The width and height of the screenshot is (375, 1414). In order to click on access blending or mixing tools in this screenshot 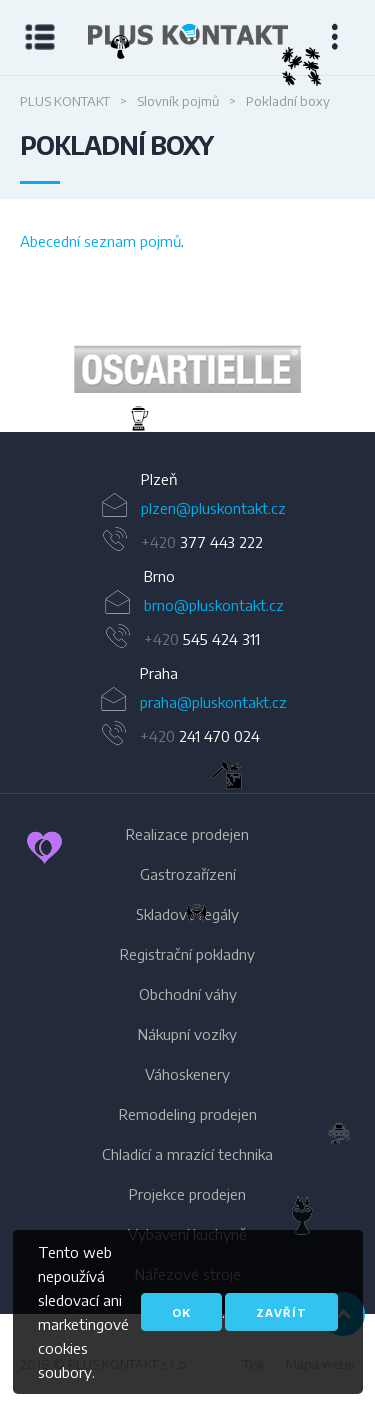, I will do `click(138, 418)`.